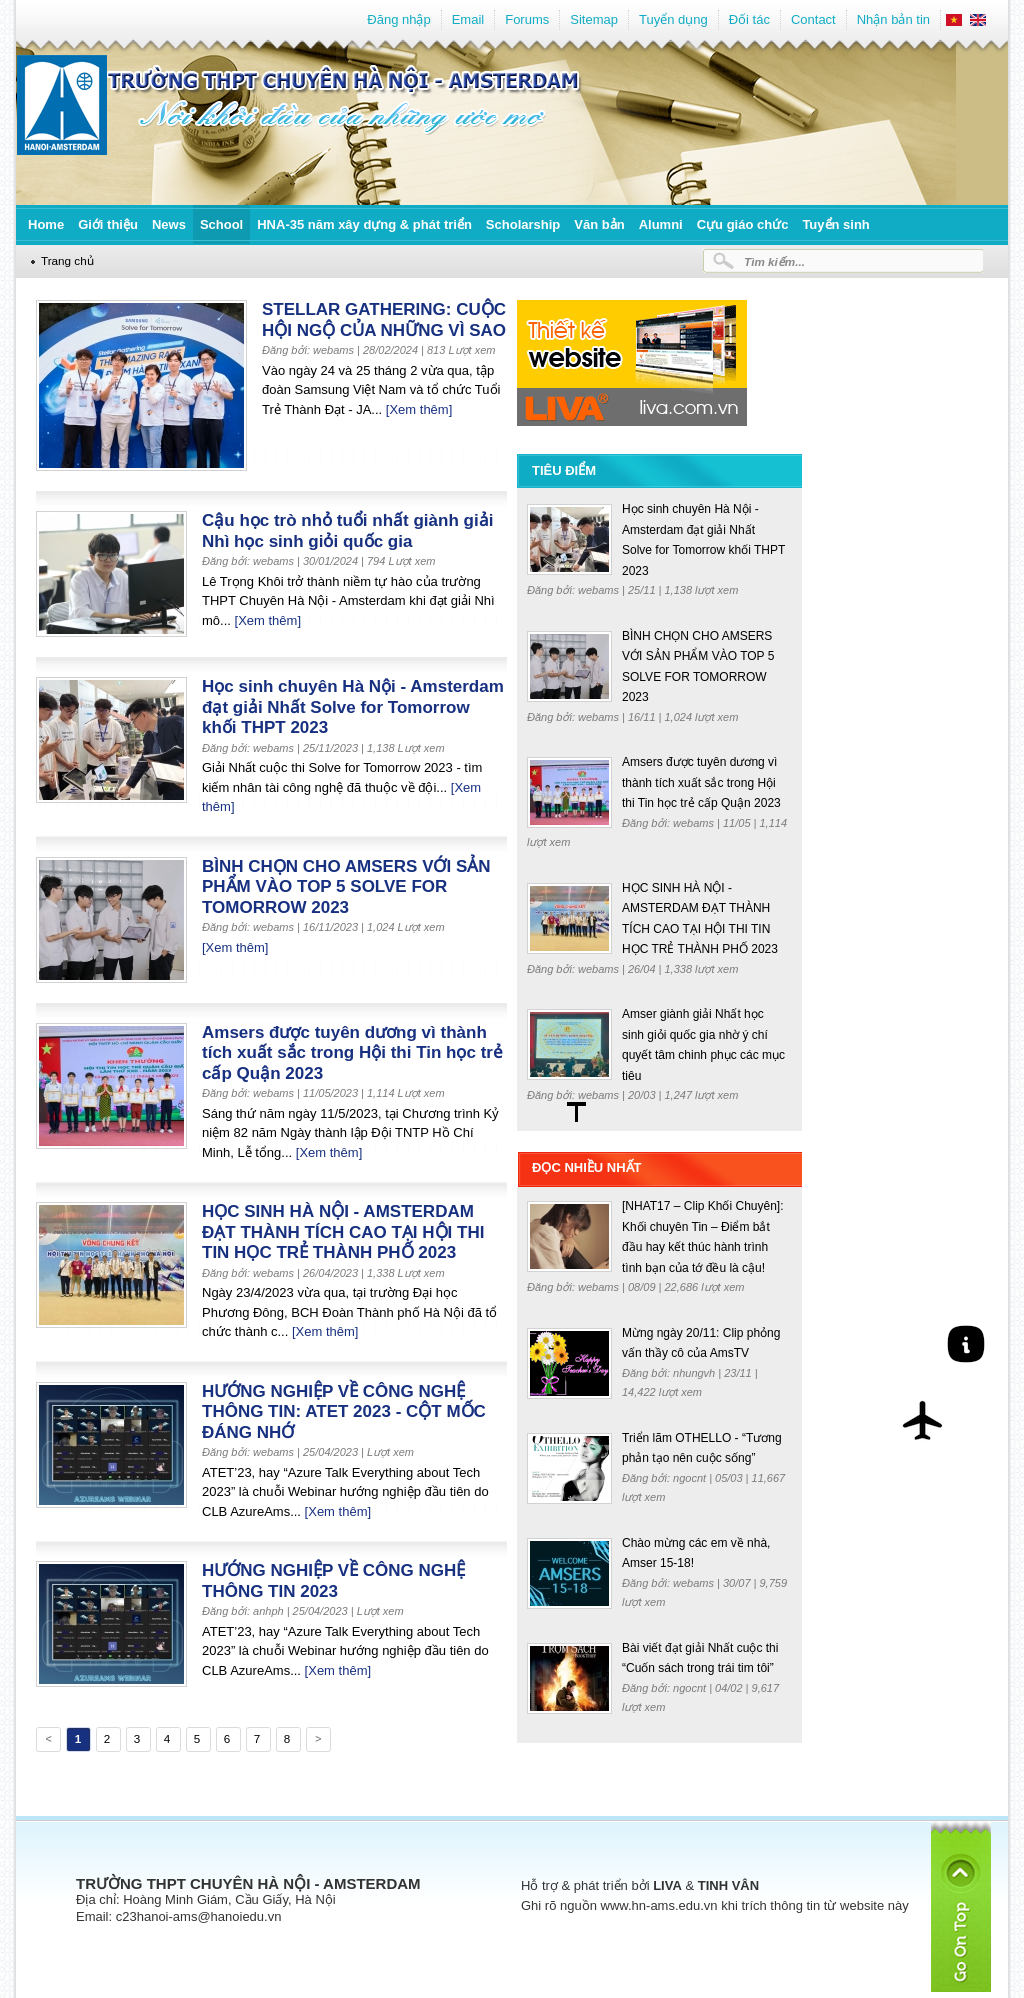  Describe the element at coordinates (576, 1112) in the screenshot. I see `add a title or heading to your document` at that location.